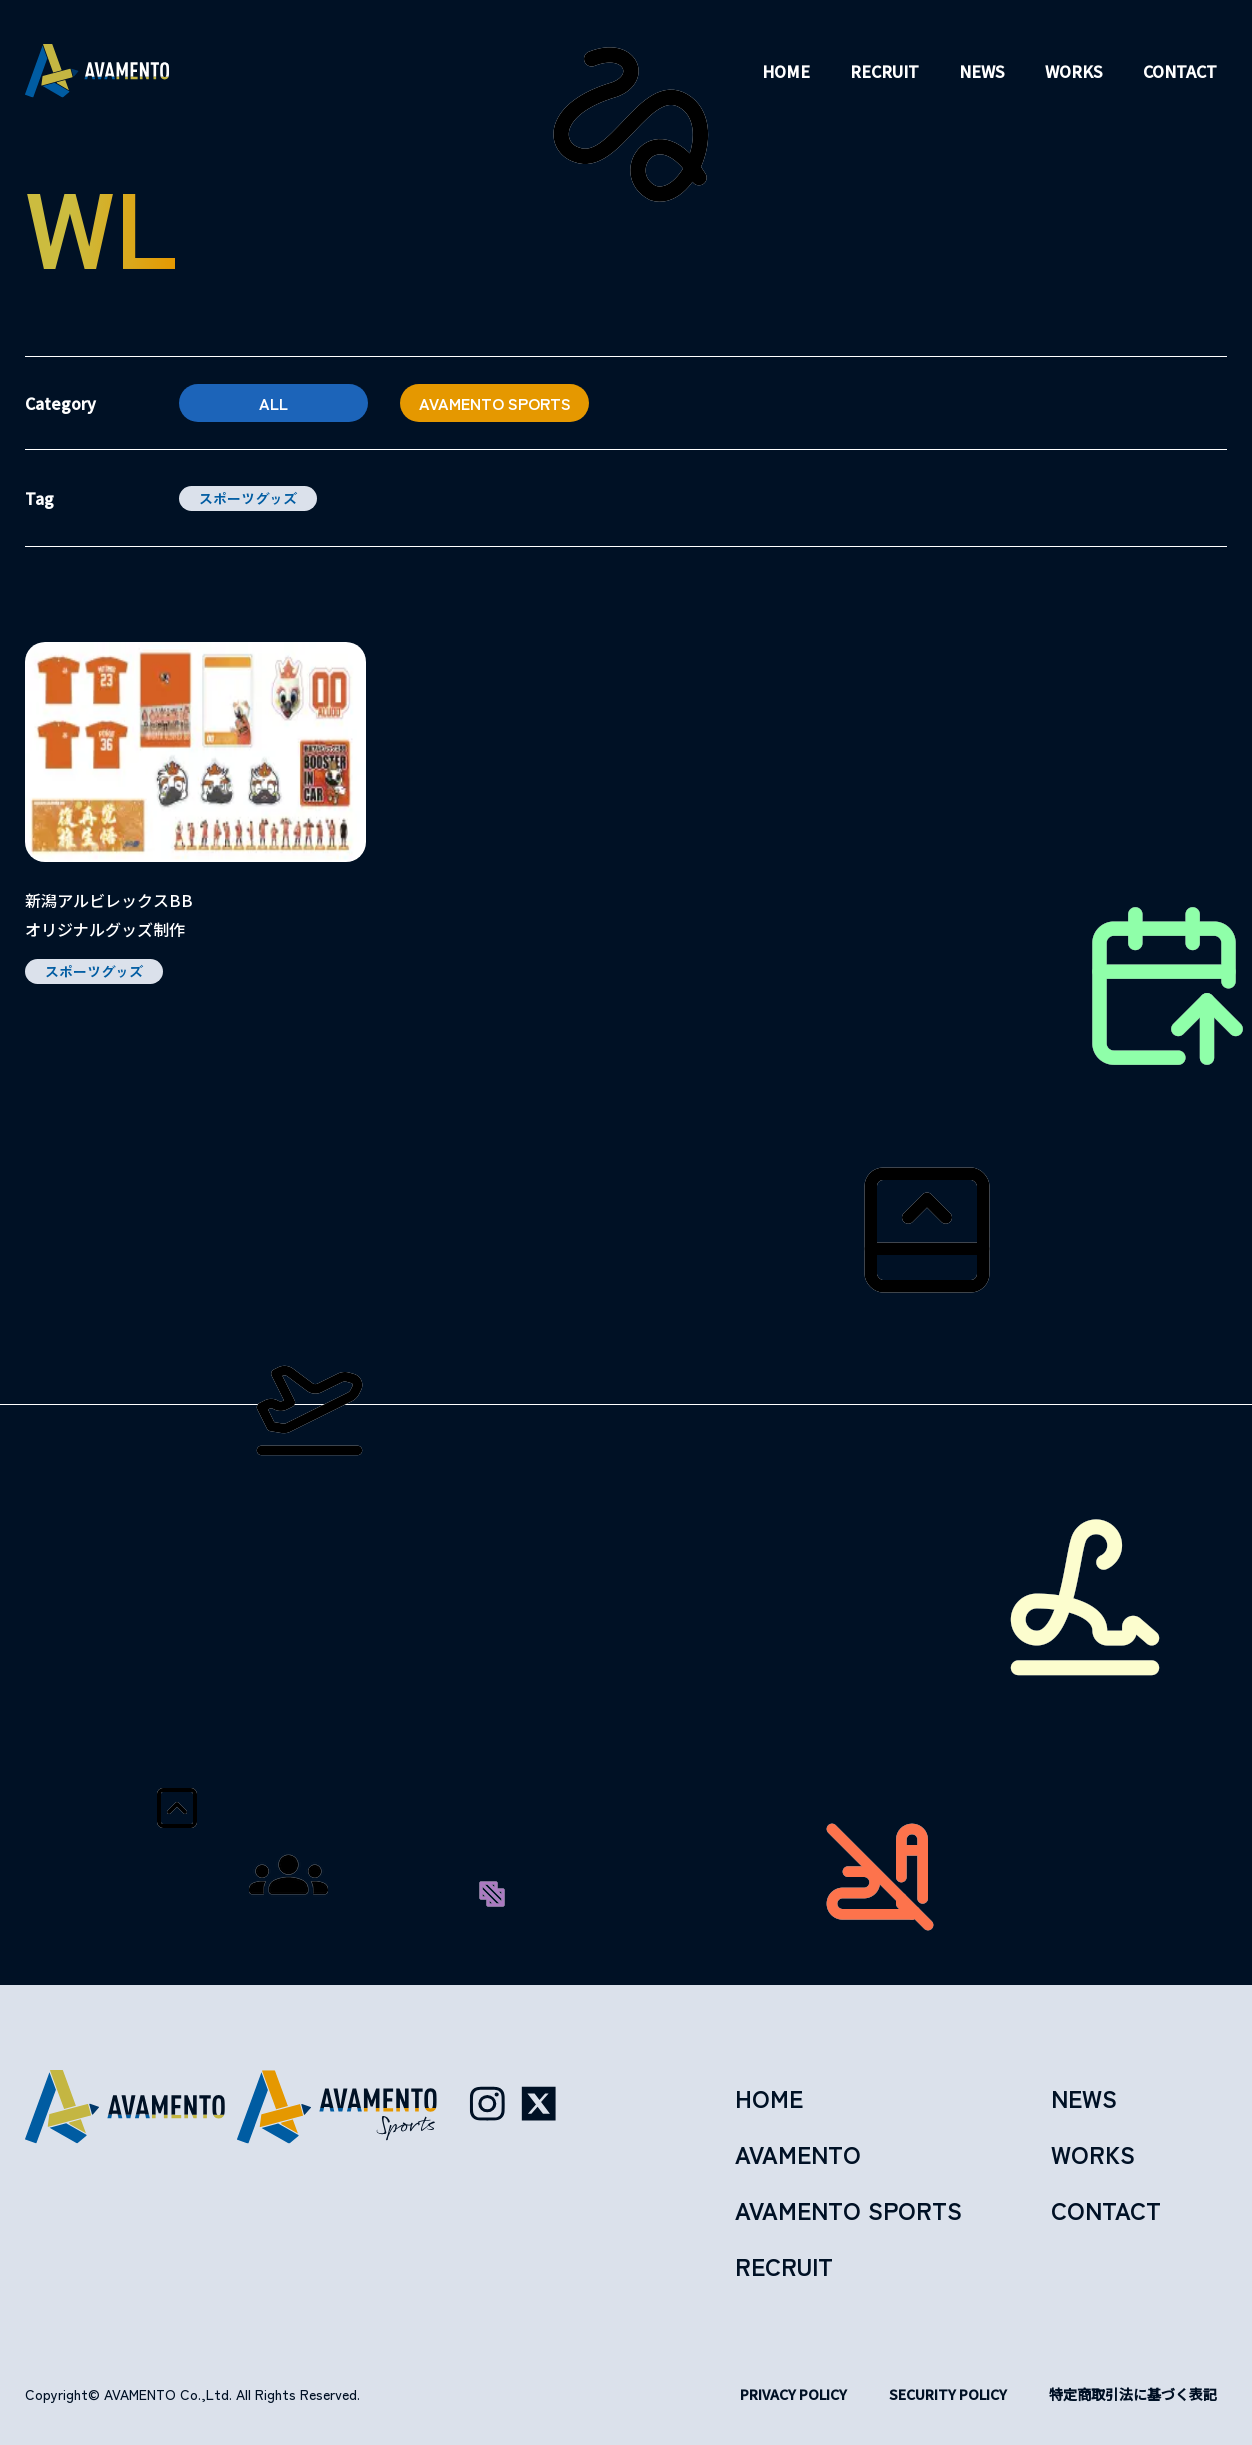  What do you see at coordinates (177, 1808) in the screenshot?
I see `collapse or minimize a section` at bounding box center [177, 1808].